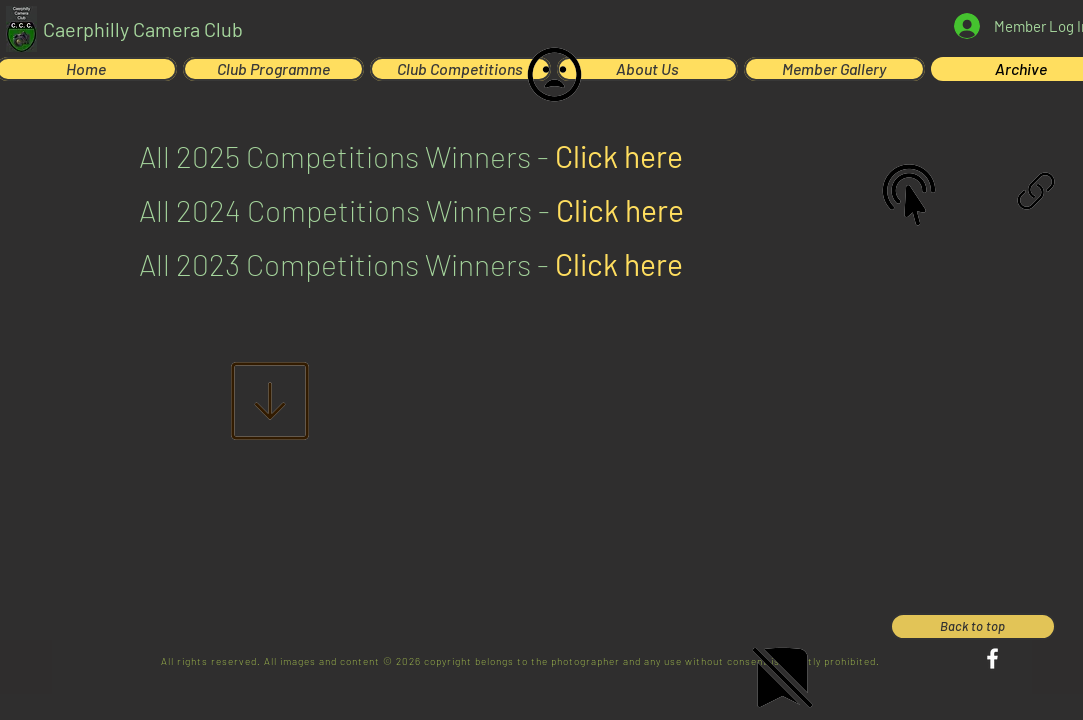 Image resolution: width=1083 pixels, height=720 pixels. What do you see at coordinates (554, 74) in the screenshot?
I see `indicates negative feedback or dissatisfaction` at bounding box center [554, 74].